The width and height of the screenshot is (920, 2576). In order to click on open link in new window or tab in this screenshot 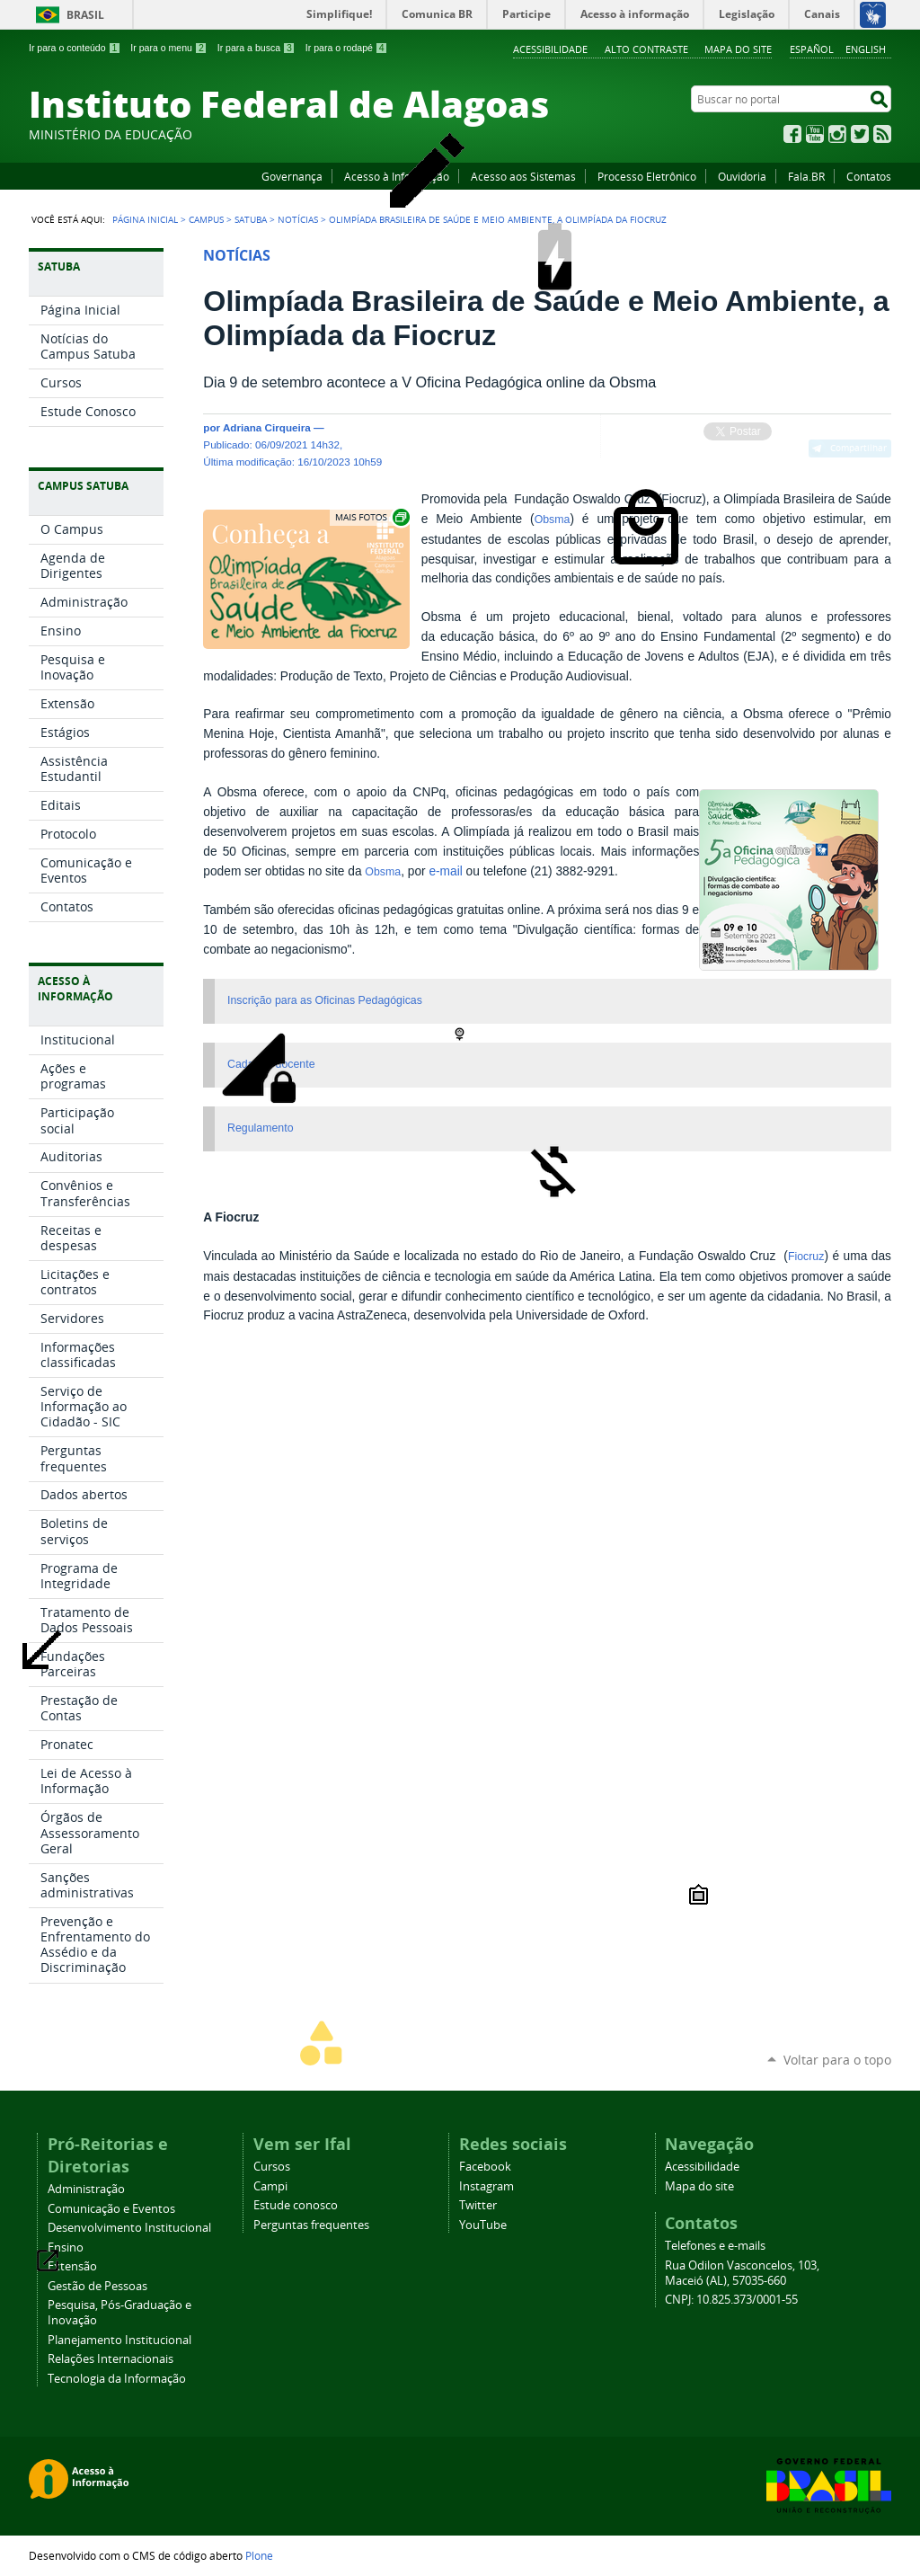, I will do `click(48, 2261)`.